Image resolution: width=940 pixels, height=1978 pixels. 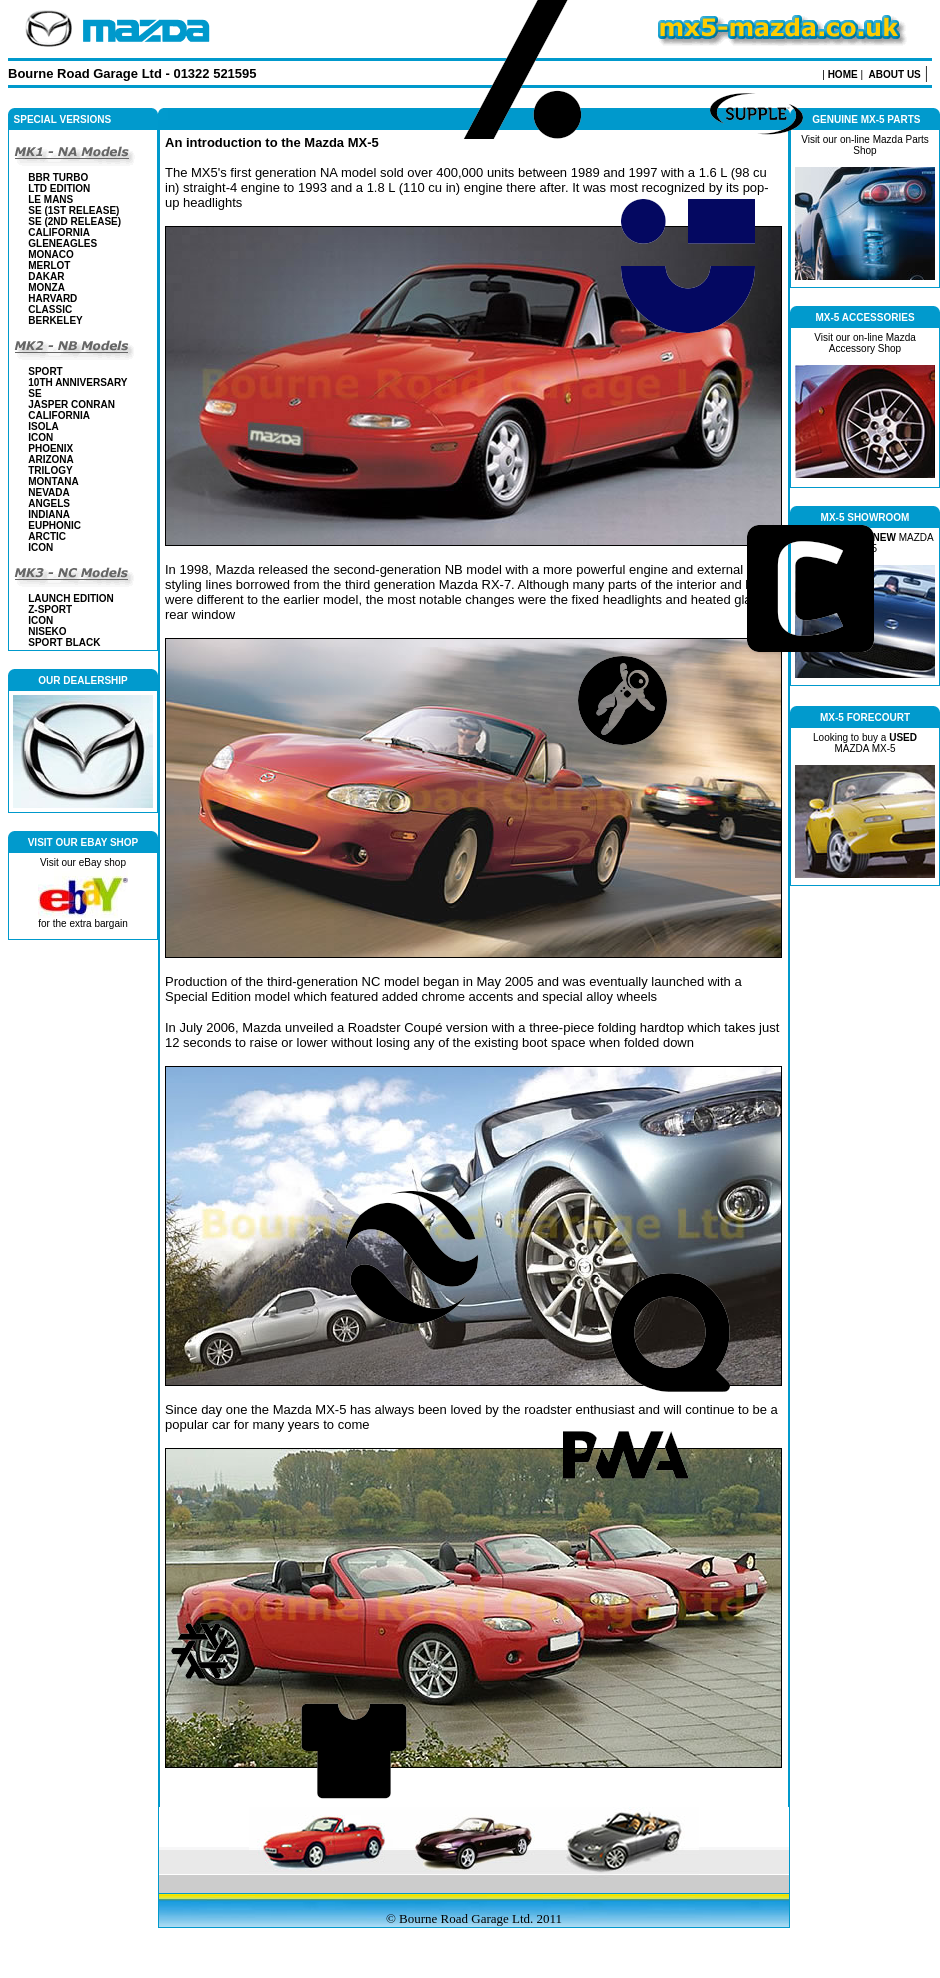 I want to click on progressive web app logo, so click(x=626, y=1455).